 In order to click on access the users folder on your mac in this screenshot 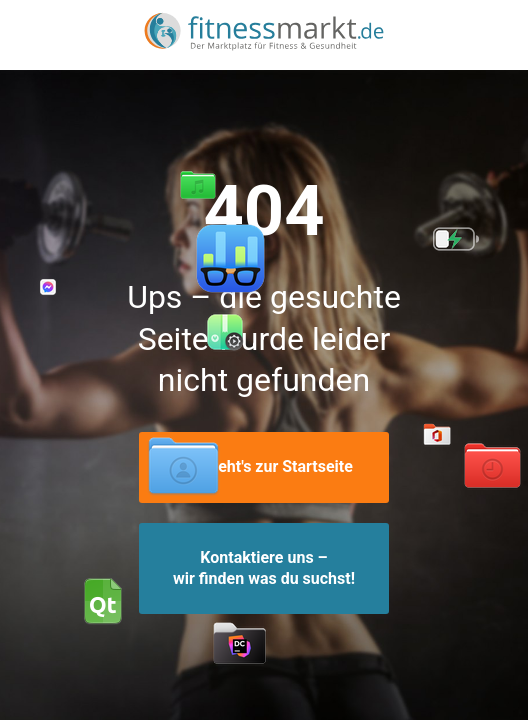, I will do `click(183, 465)`.